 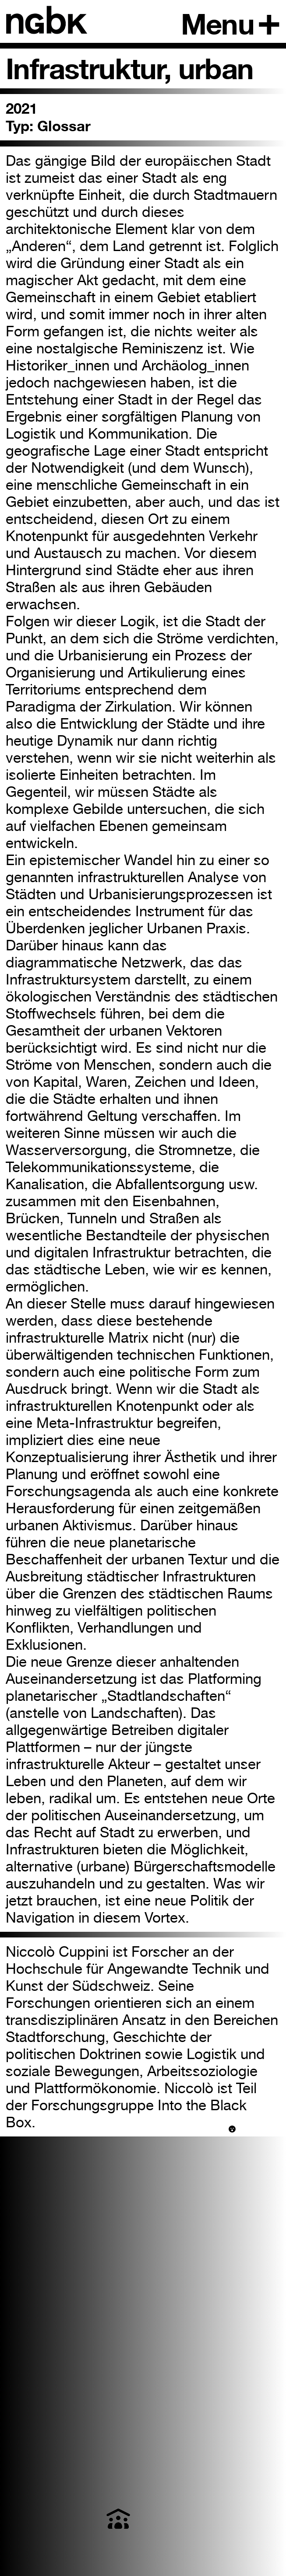 What do you see at coordinates (118, 2520) in the screenshot?
I see `view household or family members` at bounding box center [118, 2520].